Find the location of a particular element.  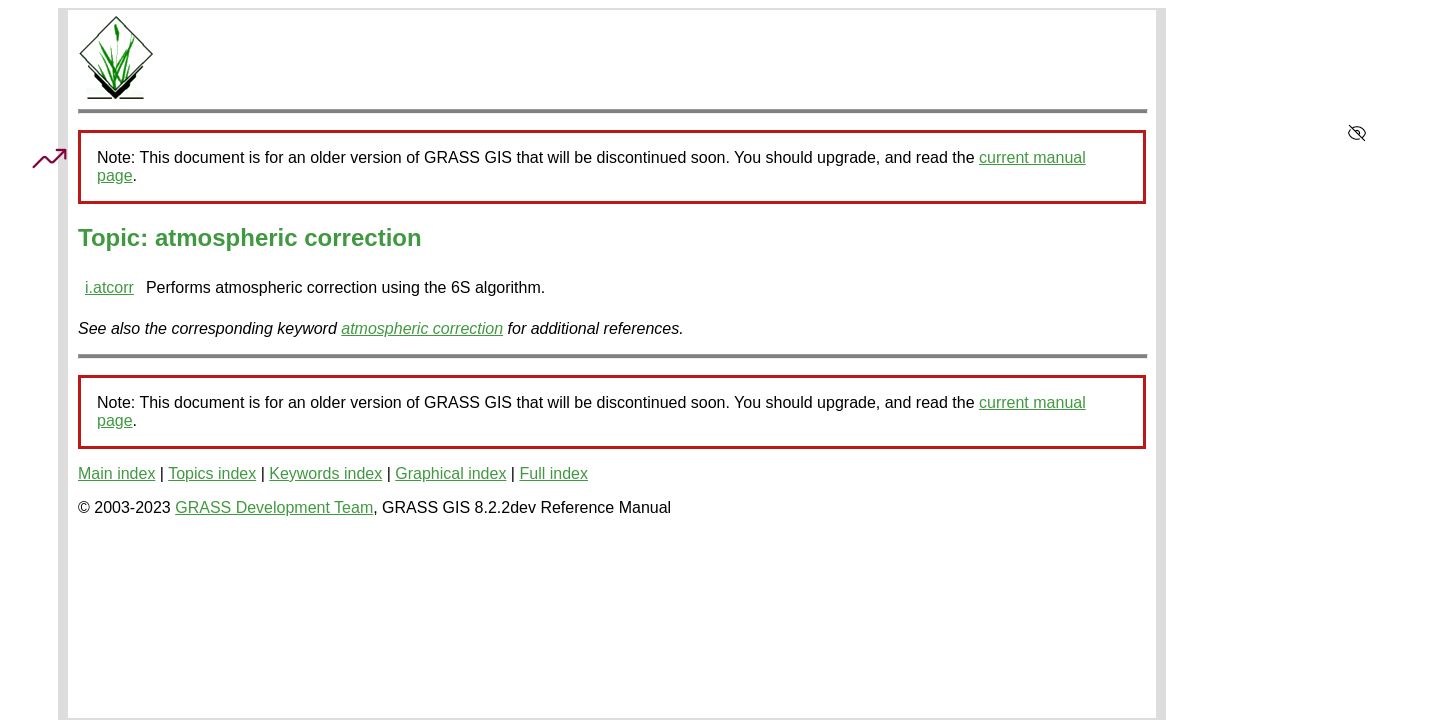

hide password or sensitive content is located at coordinates (1357, 133).